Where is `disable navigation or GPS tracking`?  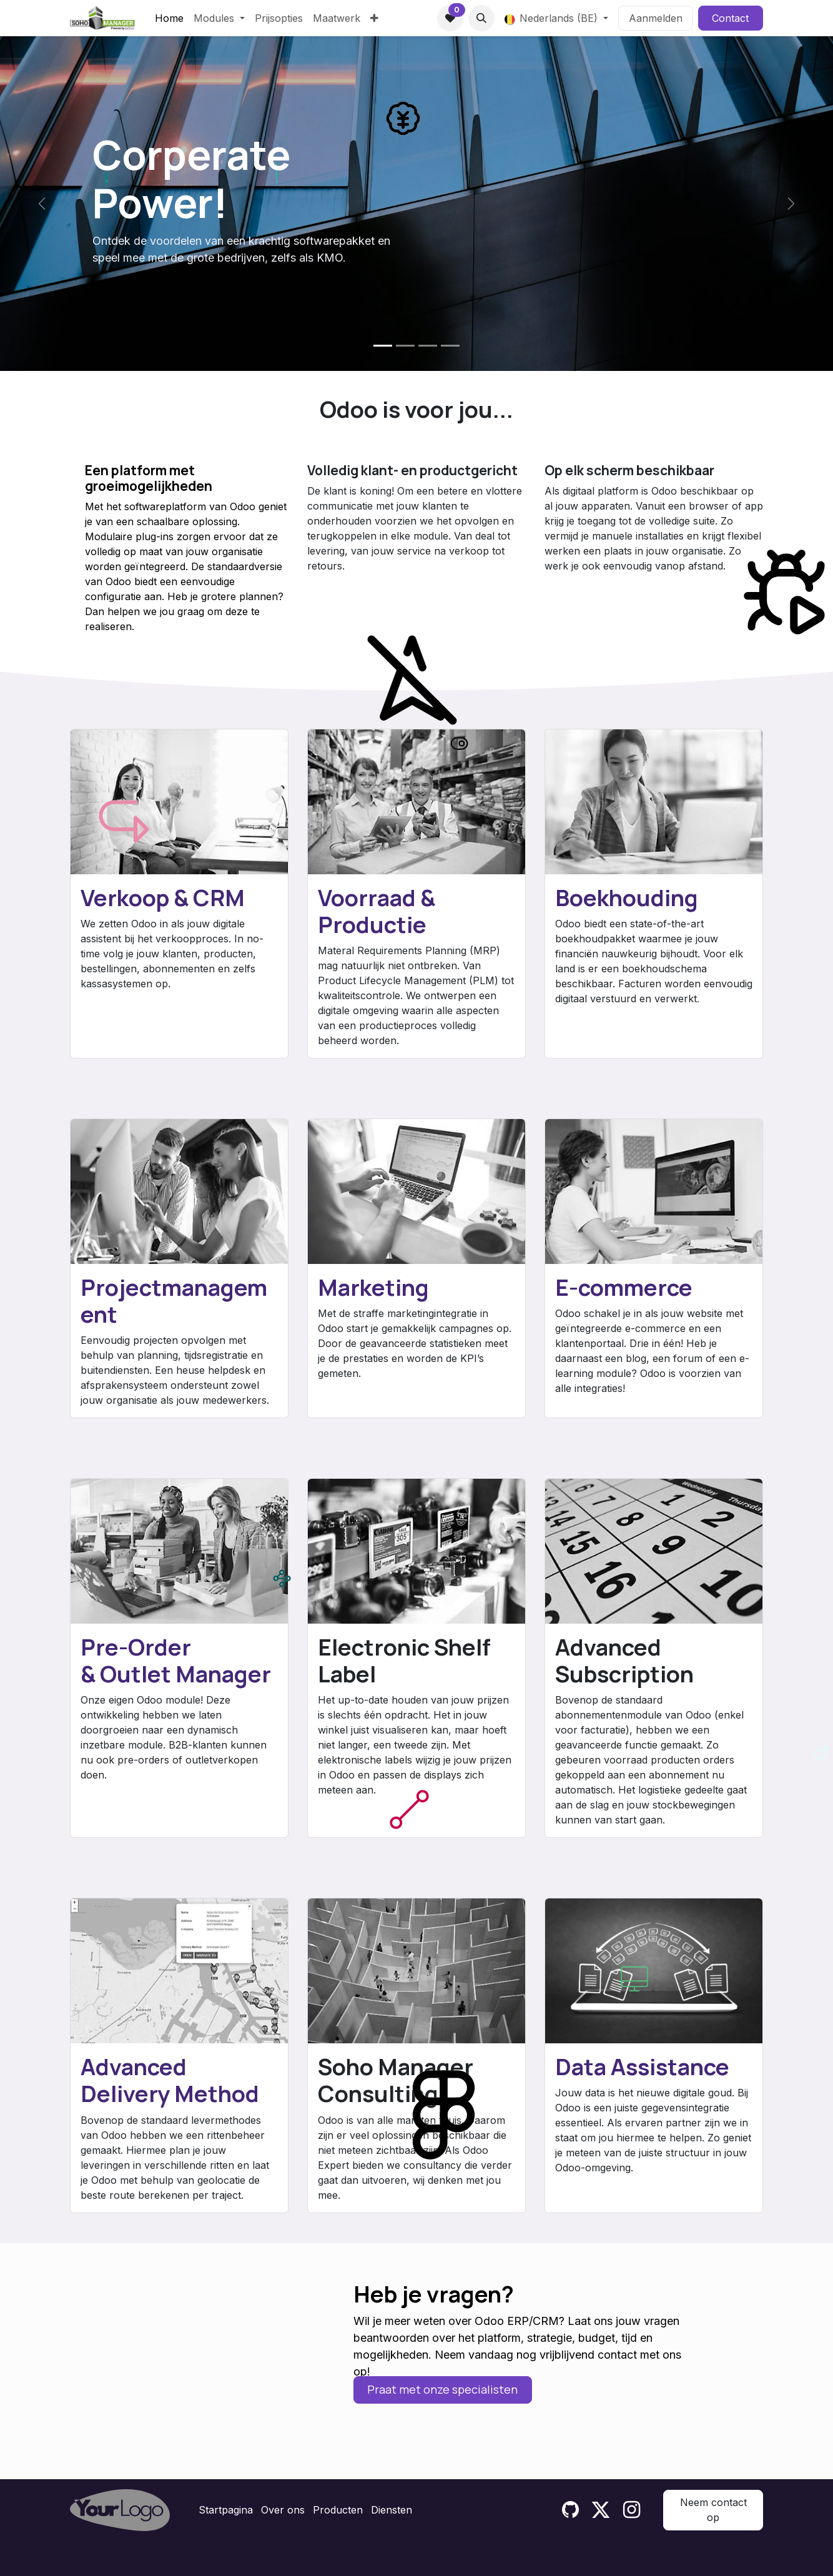 disable navigation or GPS tracking is located at coordinates (412, 680).